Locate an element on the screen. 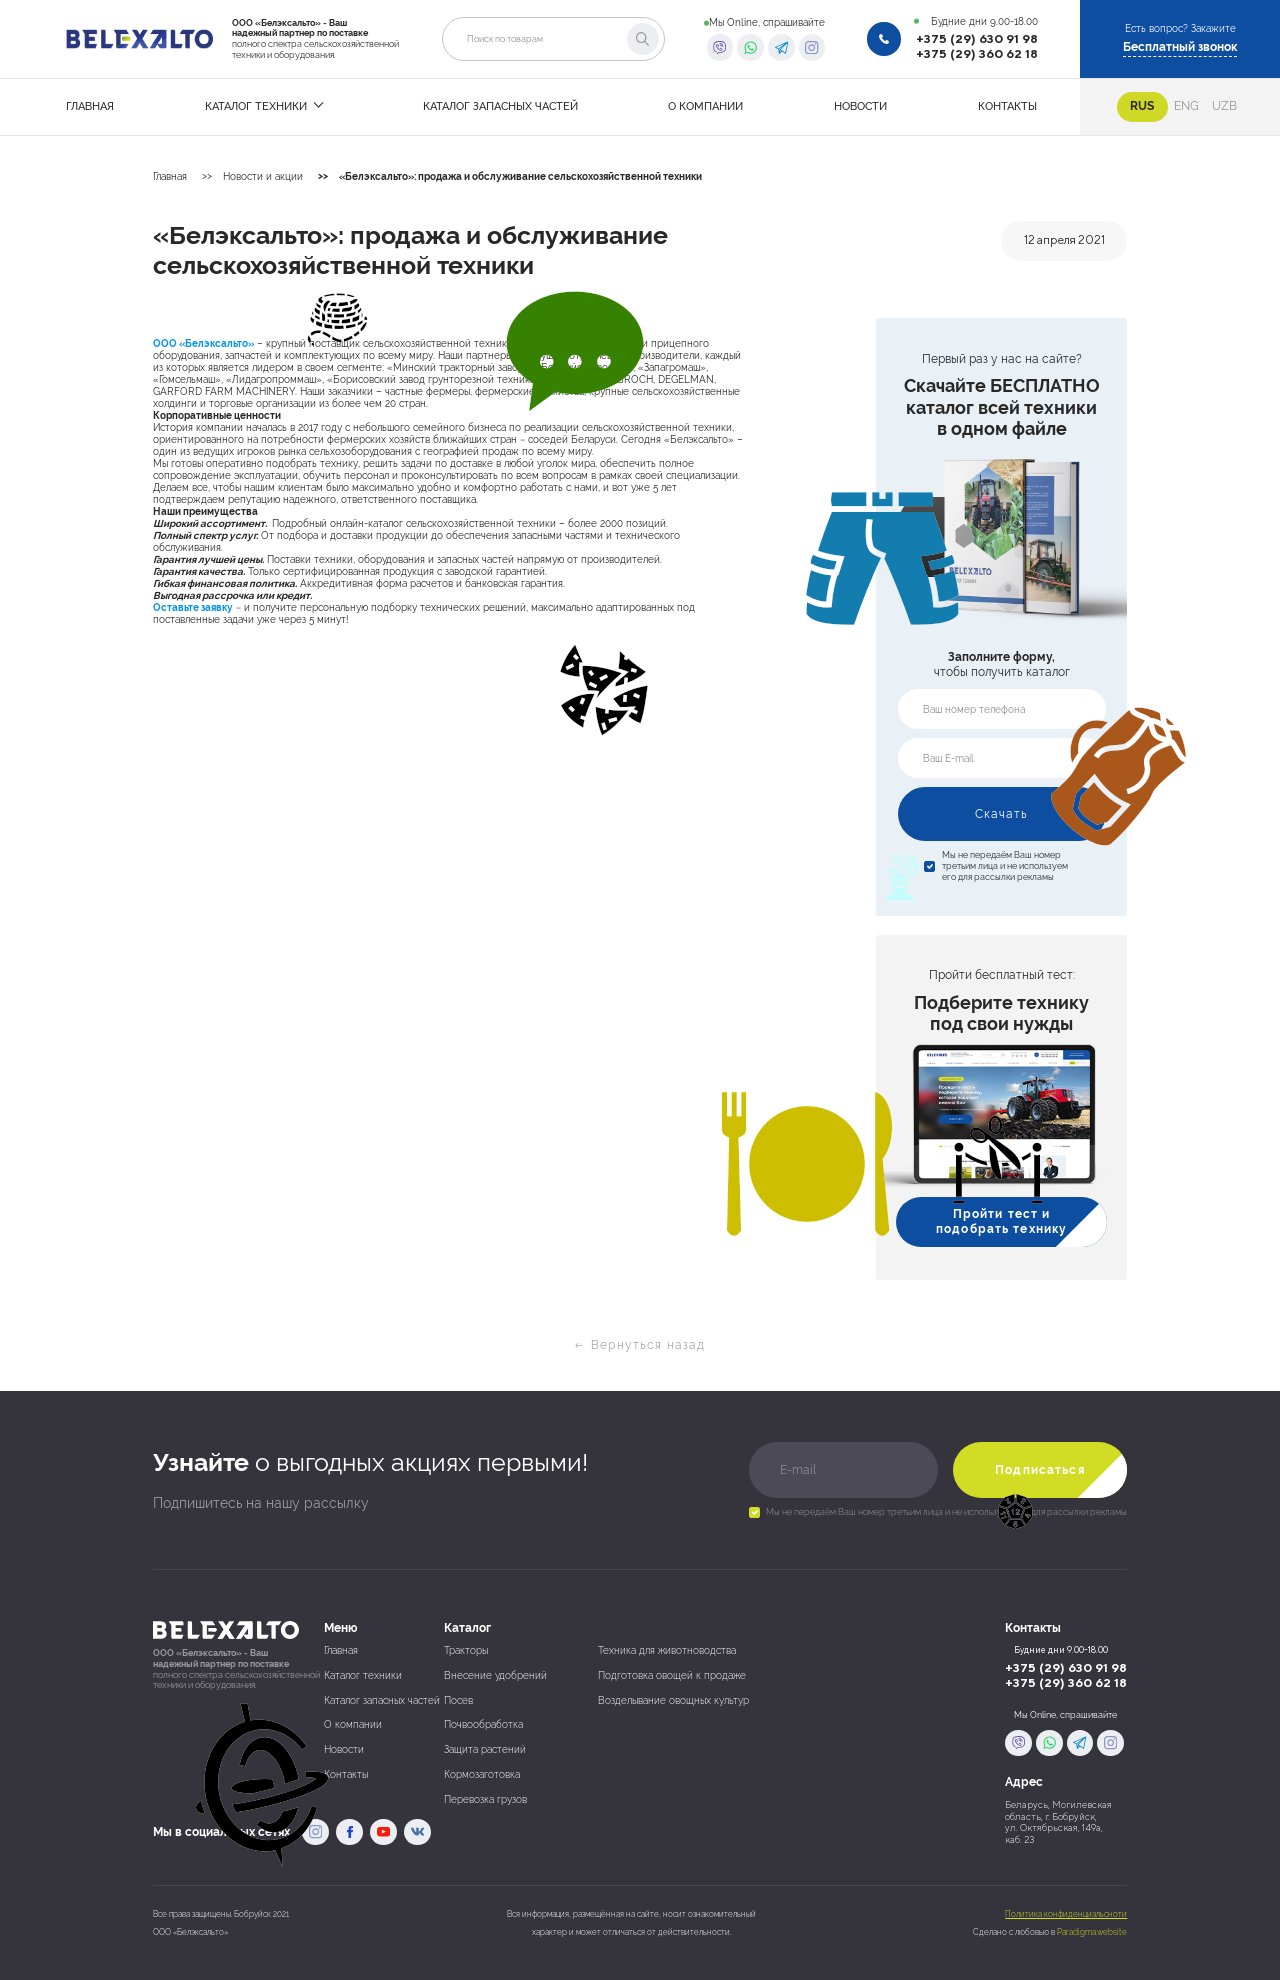 The width and height of the screenshot is (1280, 1980). indicates a new feature or section launch is located at coordinates (998, 1158).